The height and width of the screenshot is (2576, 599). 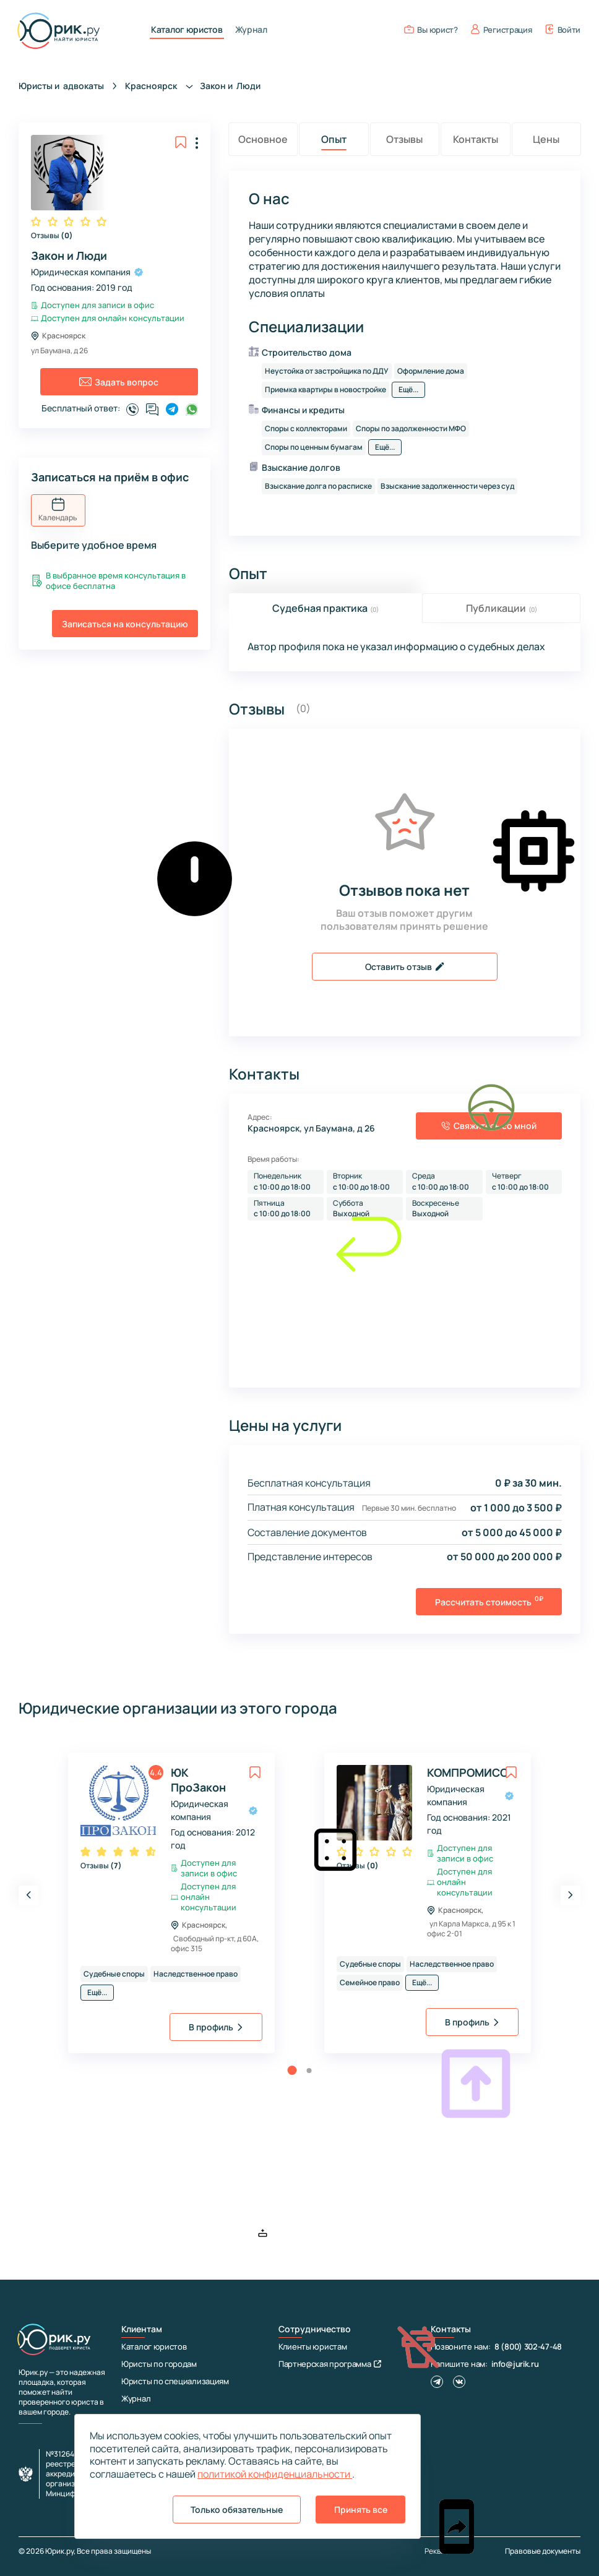 What do you see at coordinates (369, 1242) in the screenshot?
I see `undo or go back to previous state` at bounding box center [369, 1242].